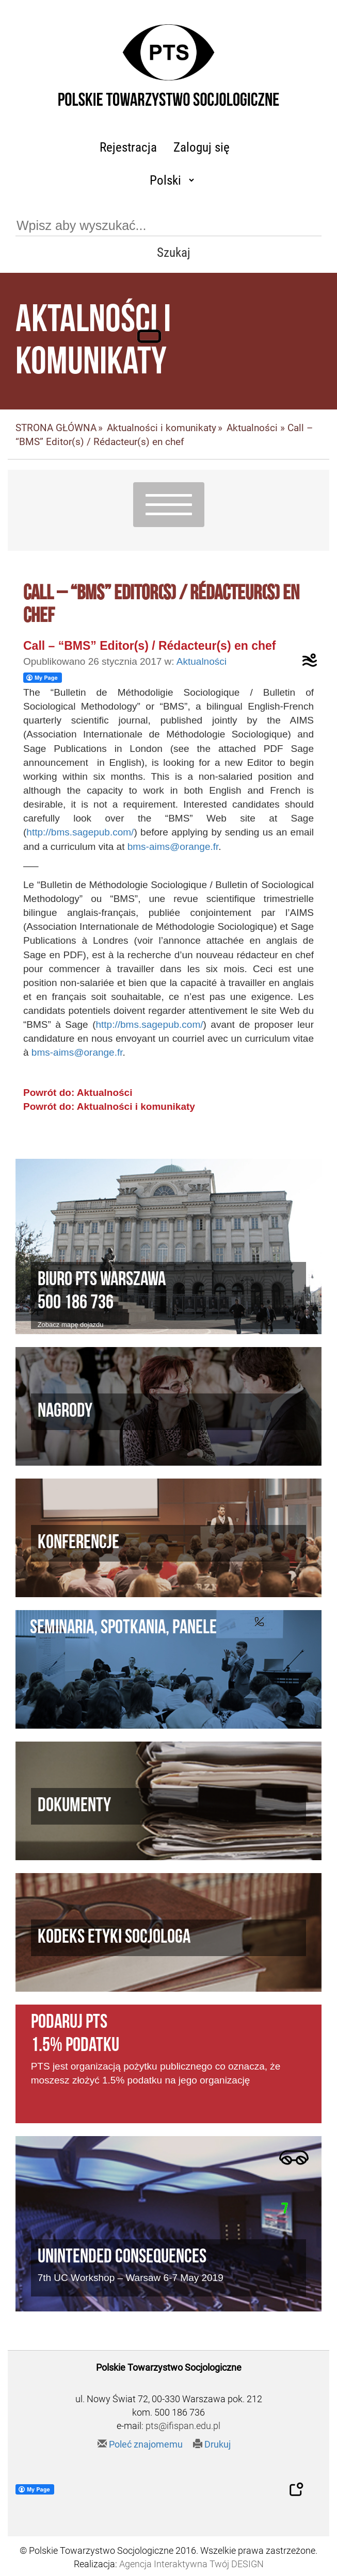 The height and width of the screenshot is (2576, 337). Describe the element at coordinates (149, 336) in the screenshot. I see `crop image to 16:9 aspect ratio` at that location.